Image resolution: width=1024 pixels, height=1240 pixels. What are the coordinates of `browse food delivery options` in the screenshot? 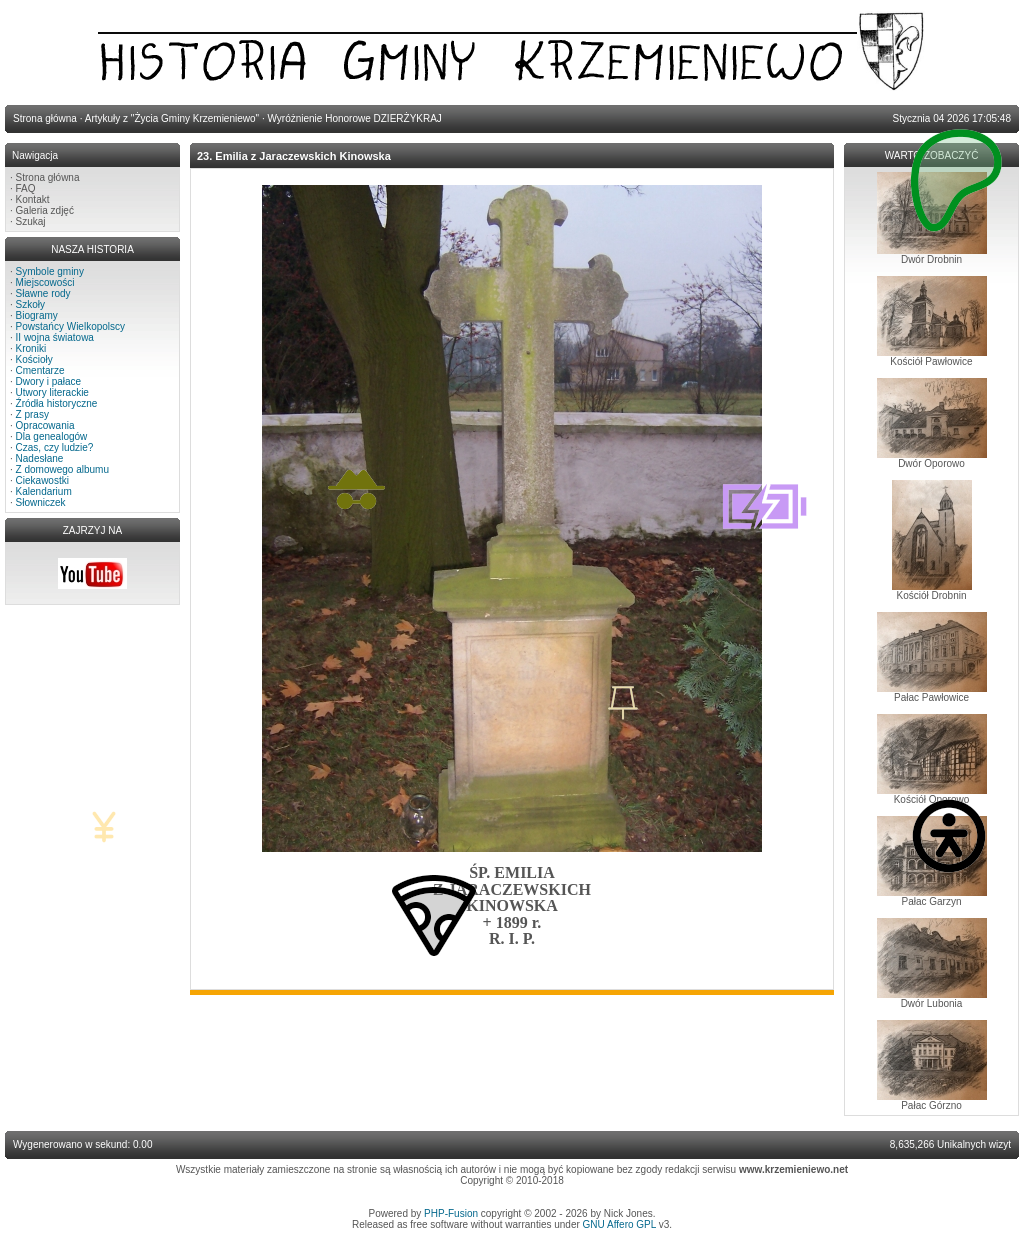 It's located at (434, 914).